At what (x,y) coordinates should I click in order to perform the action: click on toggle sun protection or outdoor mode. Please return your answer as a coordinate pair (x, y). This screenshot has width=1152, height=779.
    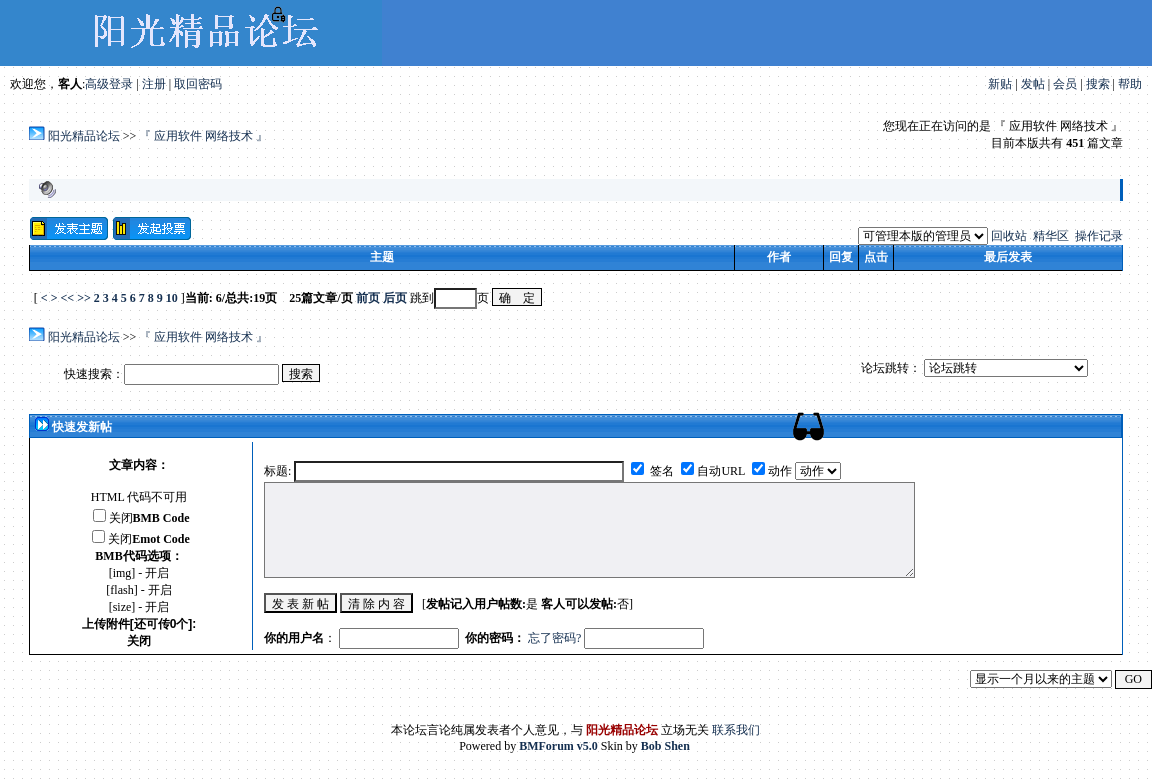
    Looking at the image, I should click on (808, 426).